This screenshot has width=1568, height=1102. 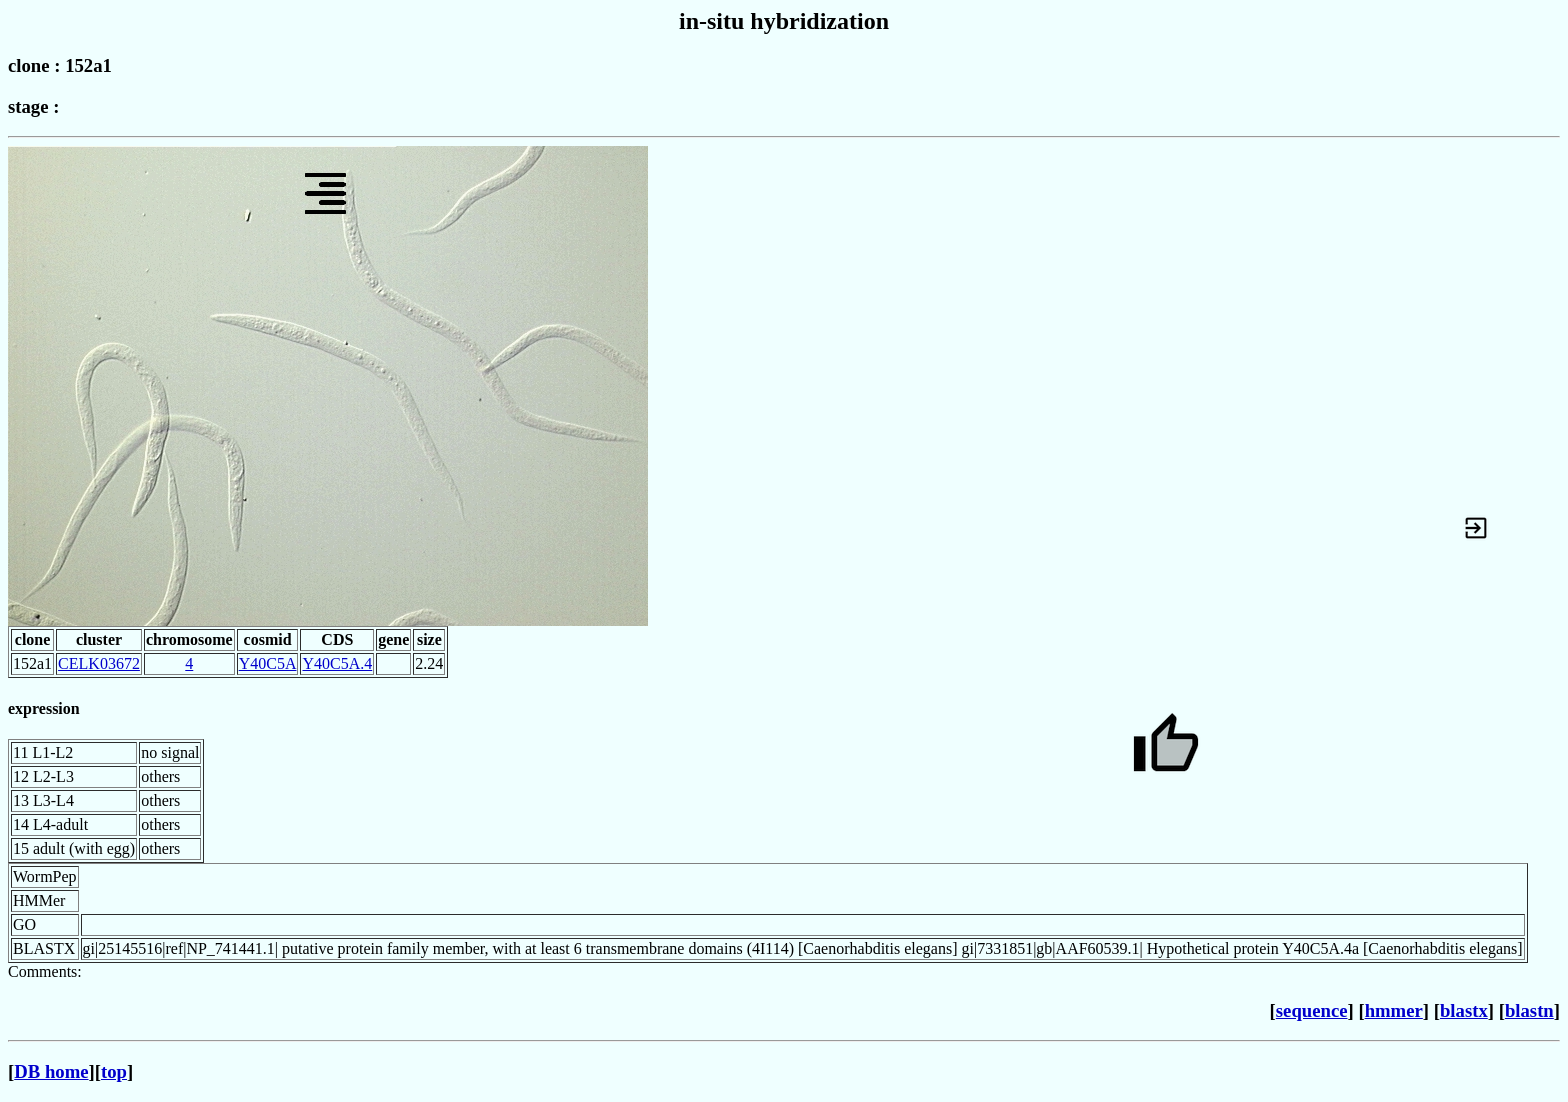 I want to click on align text to the right, so click(x=325, y=193).